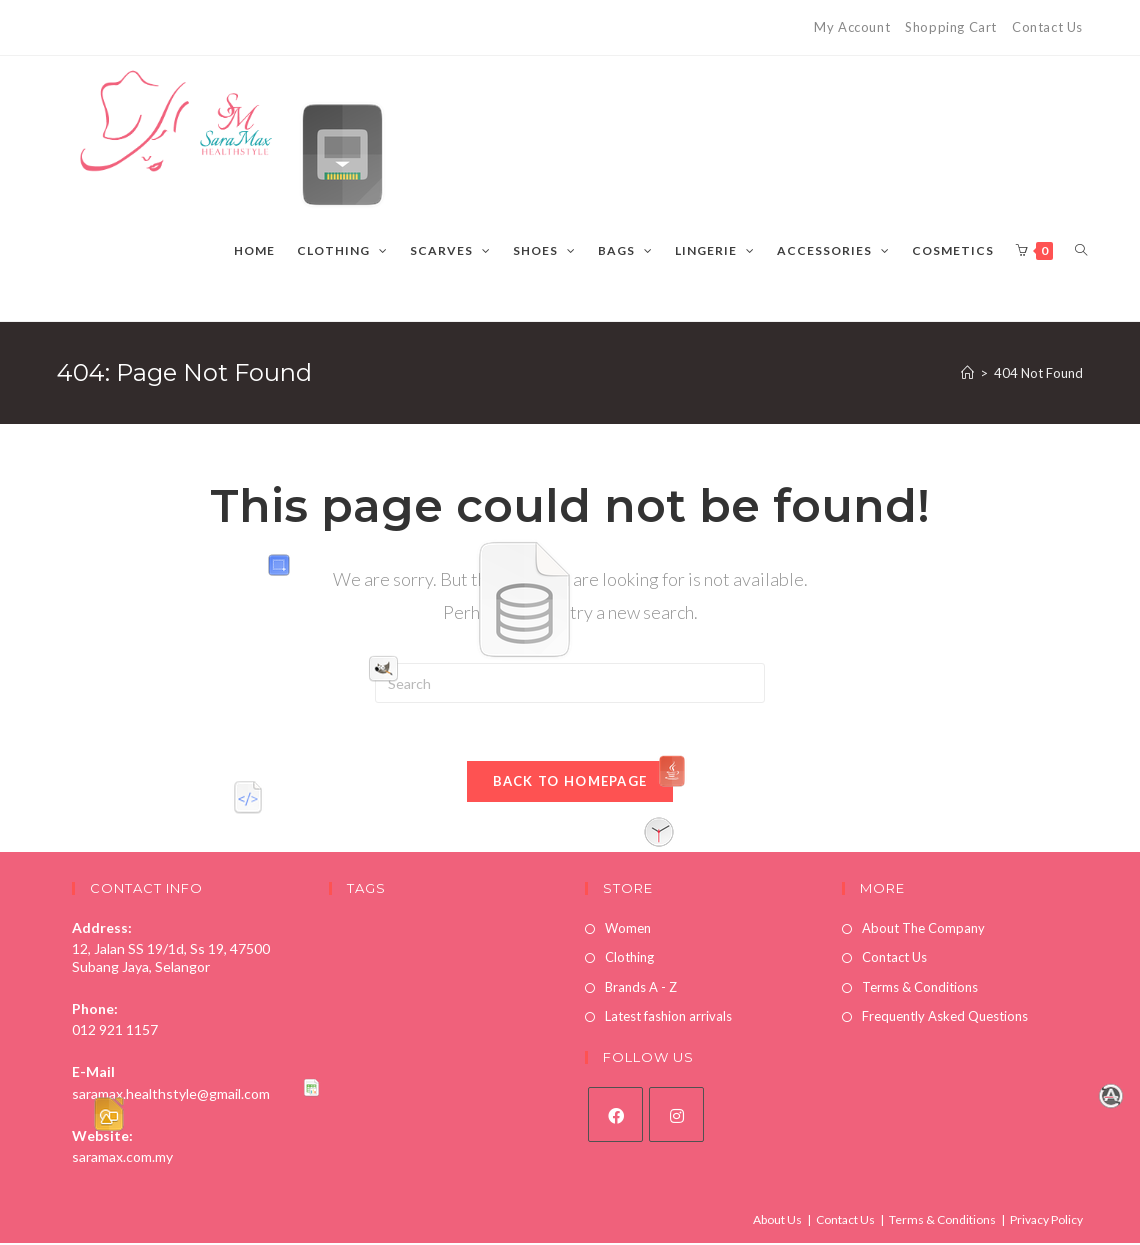  I want to click on sqlite3 database file, so click(524, 599).